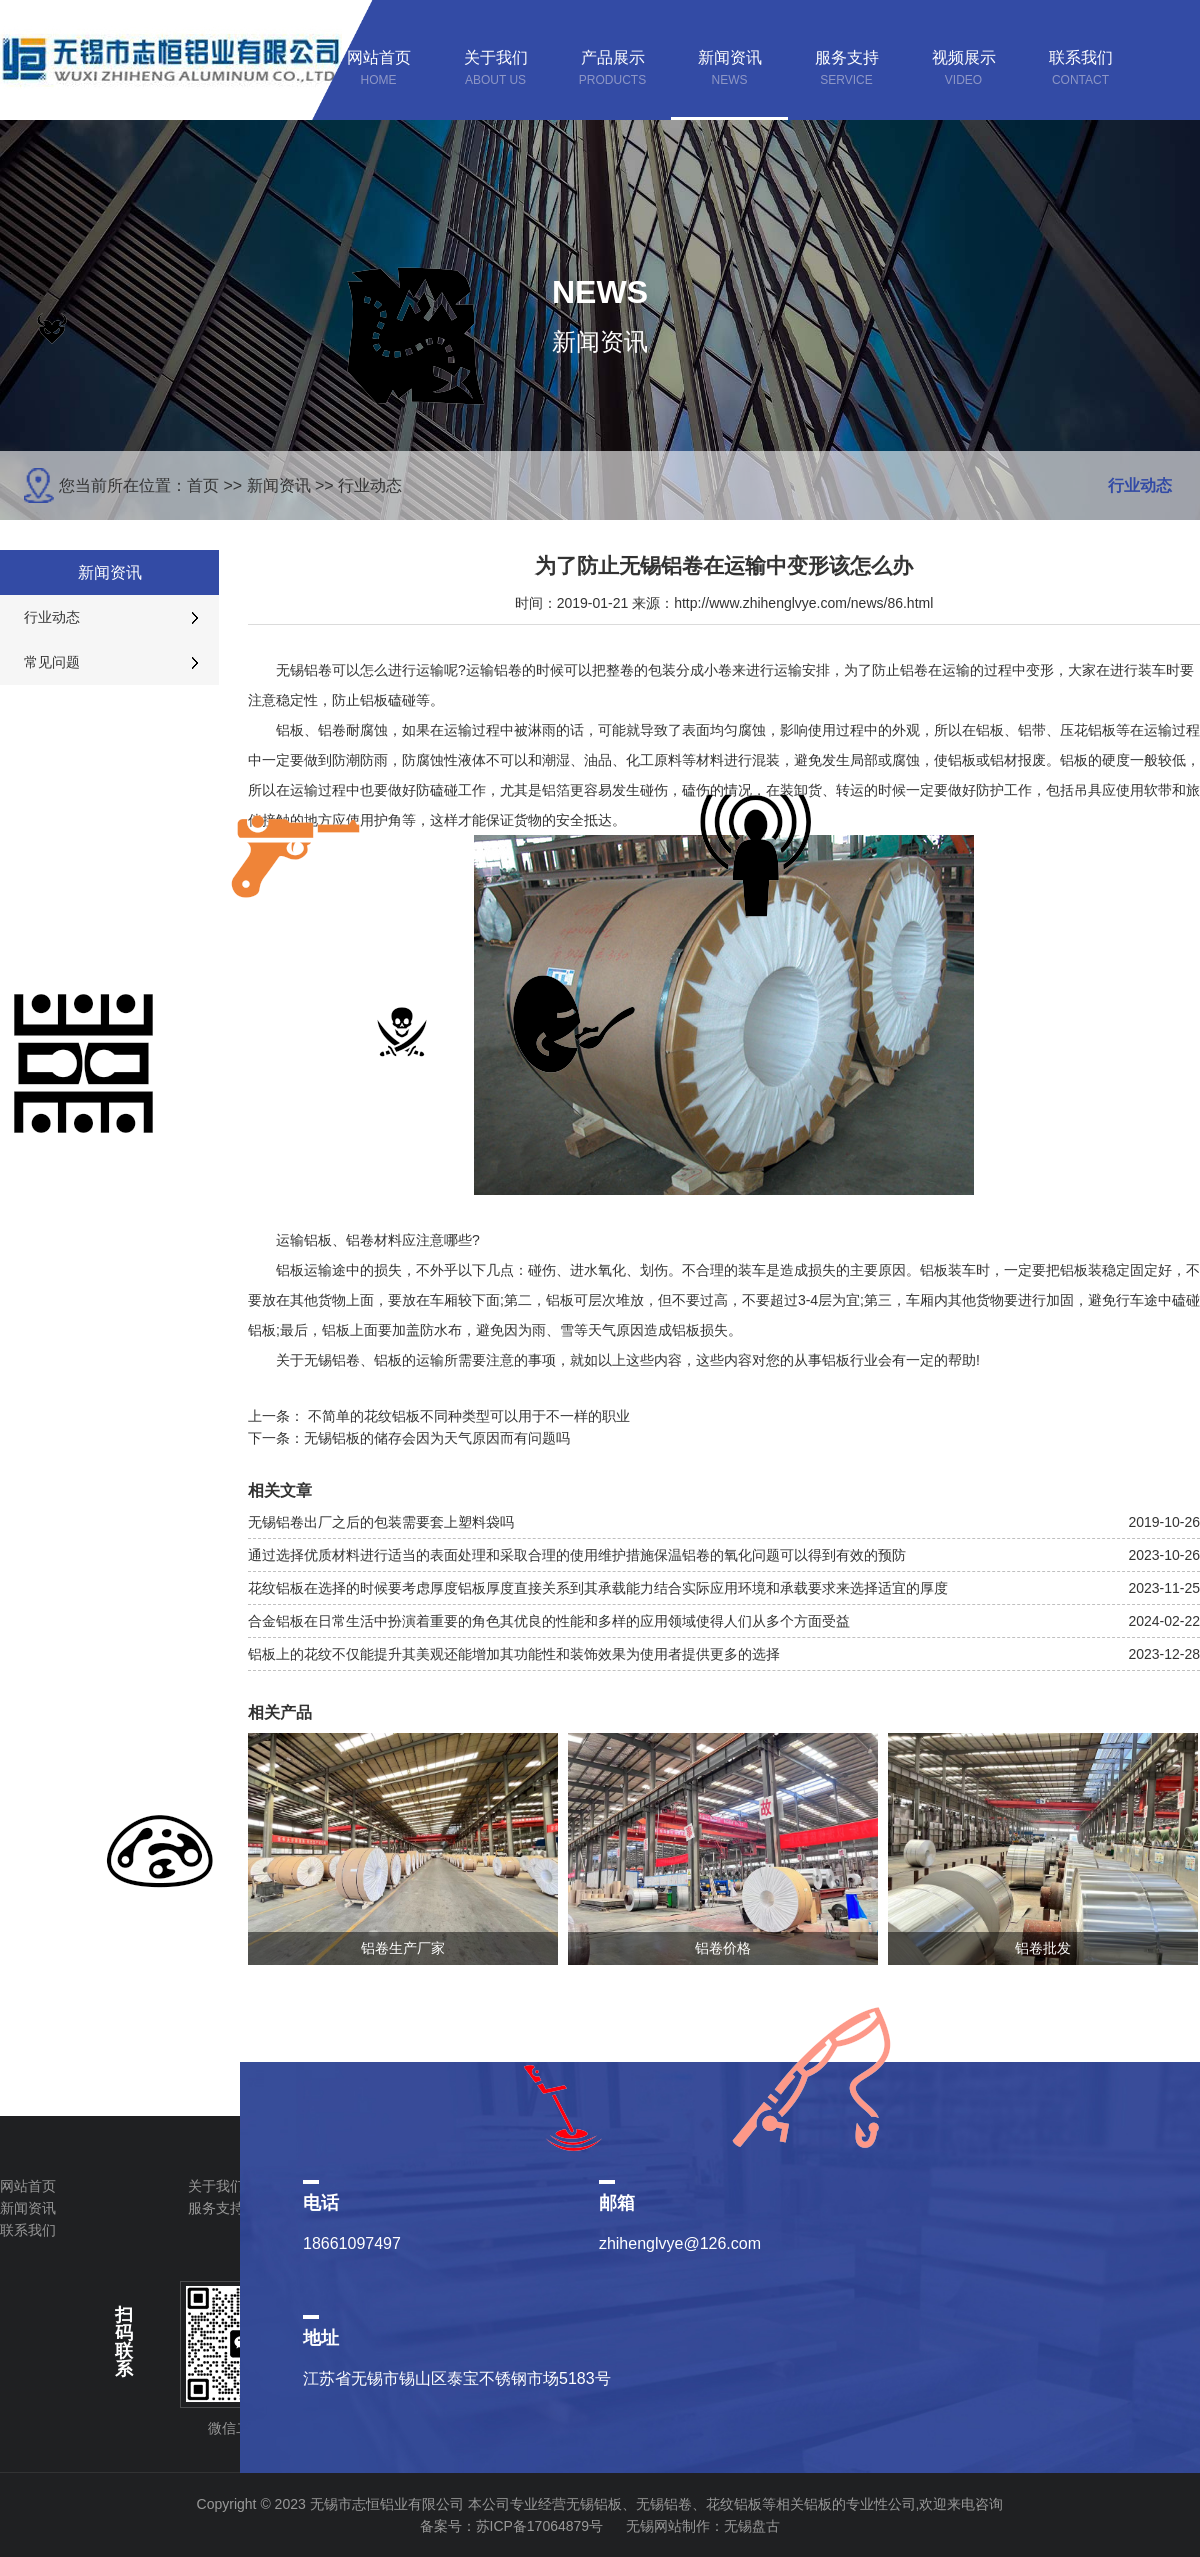  I want to click on access game inventory or storage grid, so click(83, 1063).